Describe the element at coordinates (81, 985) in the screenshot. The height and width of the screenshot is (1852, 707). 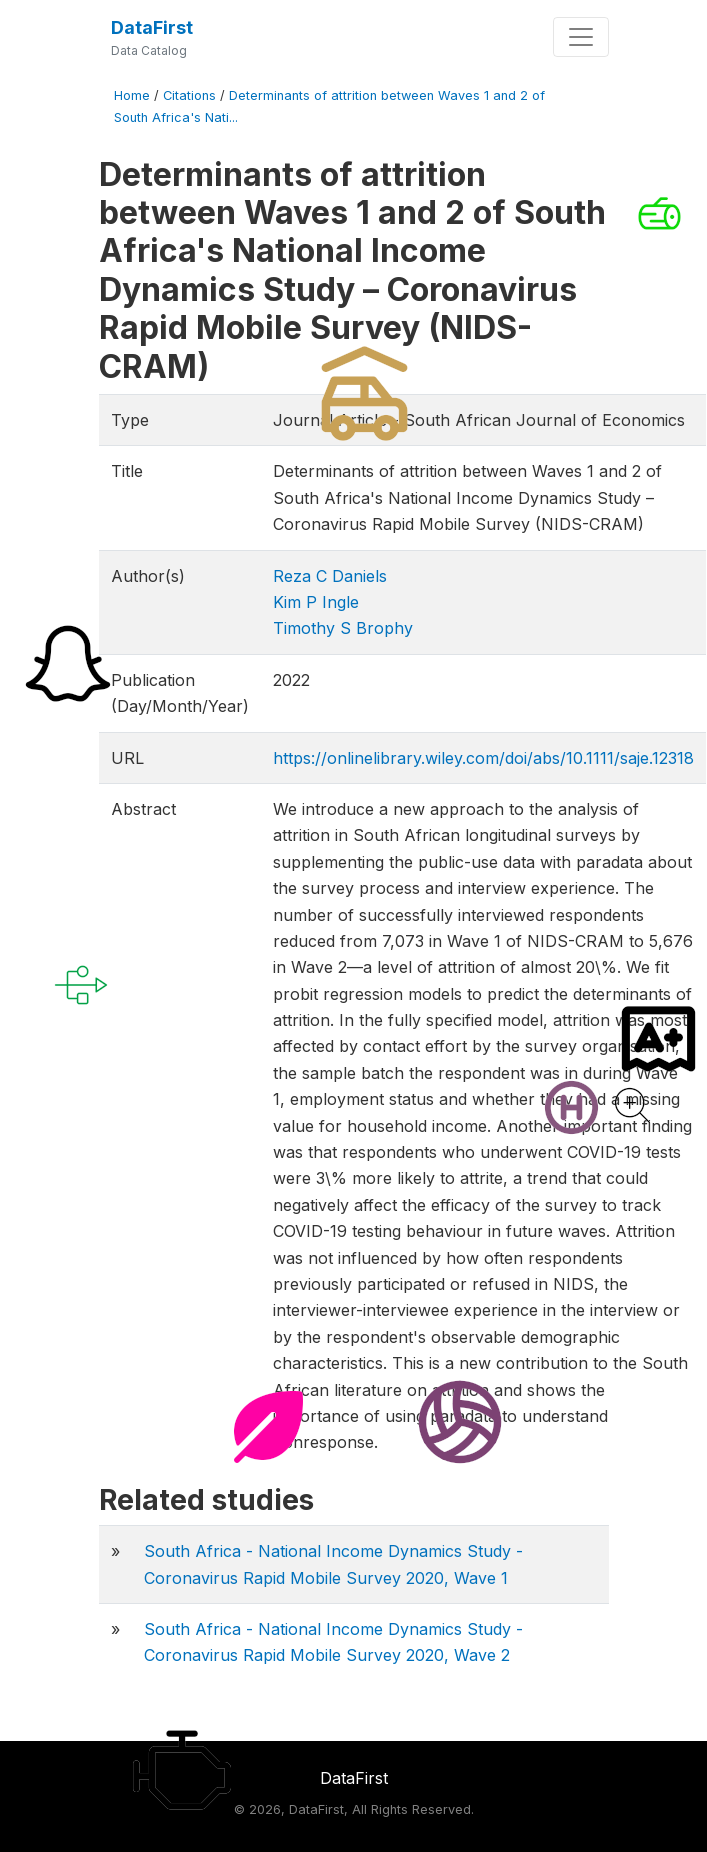
I see `connect a USB device` at that location.